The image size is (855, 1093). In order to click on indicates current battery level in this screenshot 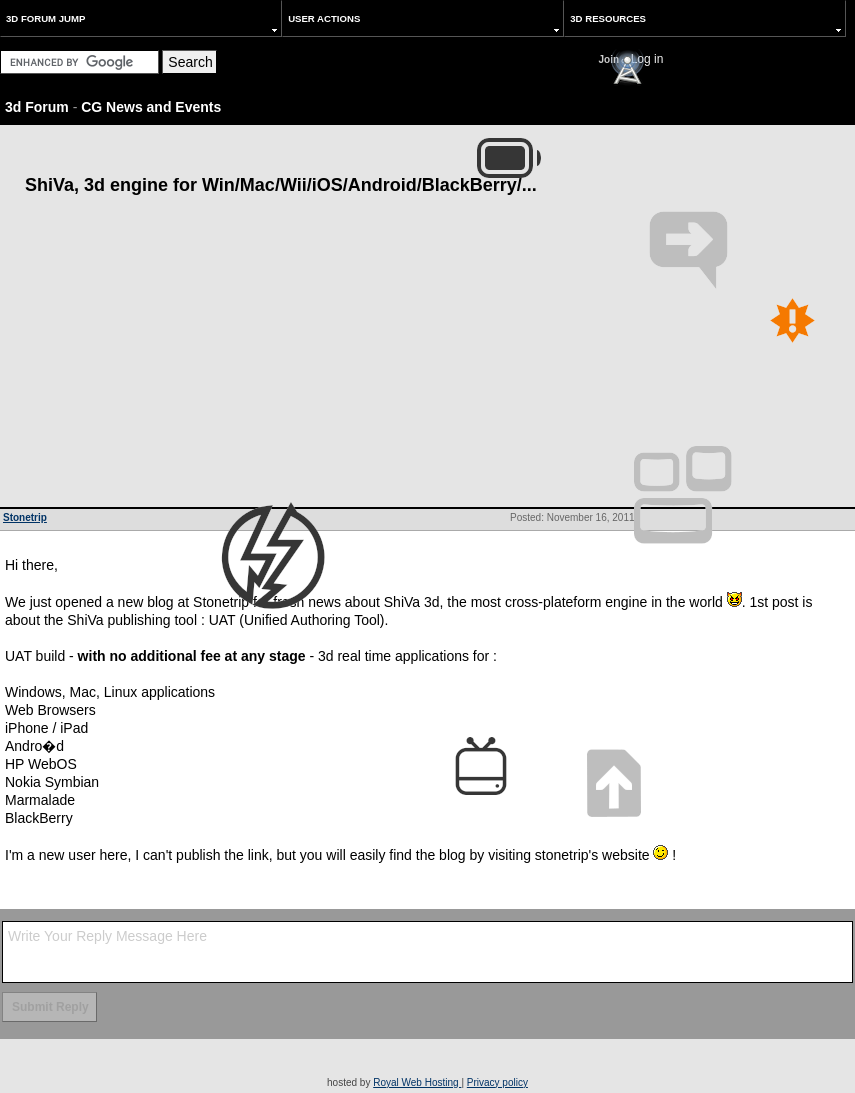, I will do `click(509, 158)`.